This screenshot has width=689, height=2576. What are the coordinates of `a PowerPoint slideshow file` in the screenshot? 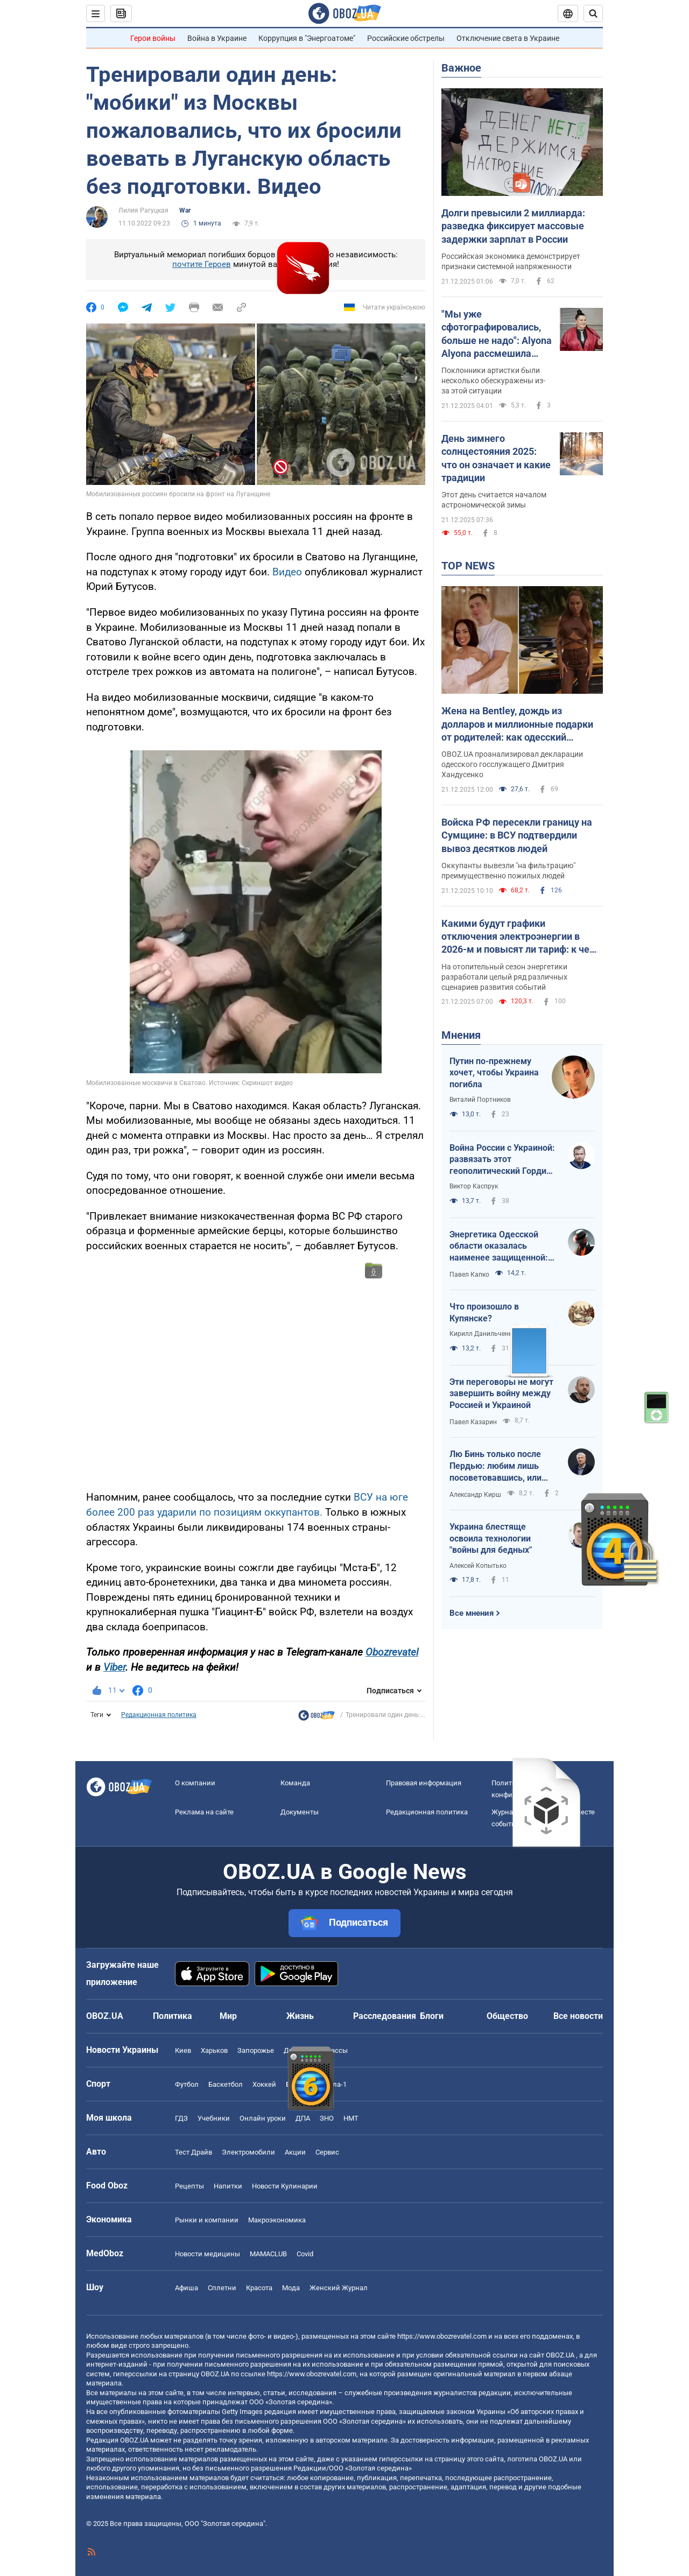 It's located at (522, 182).